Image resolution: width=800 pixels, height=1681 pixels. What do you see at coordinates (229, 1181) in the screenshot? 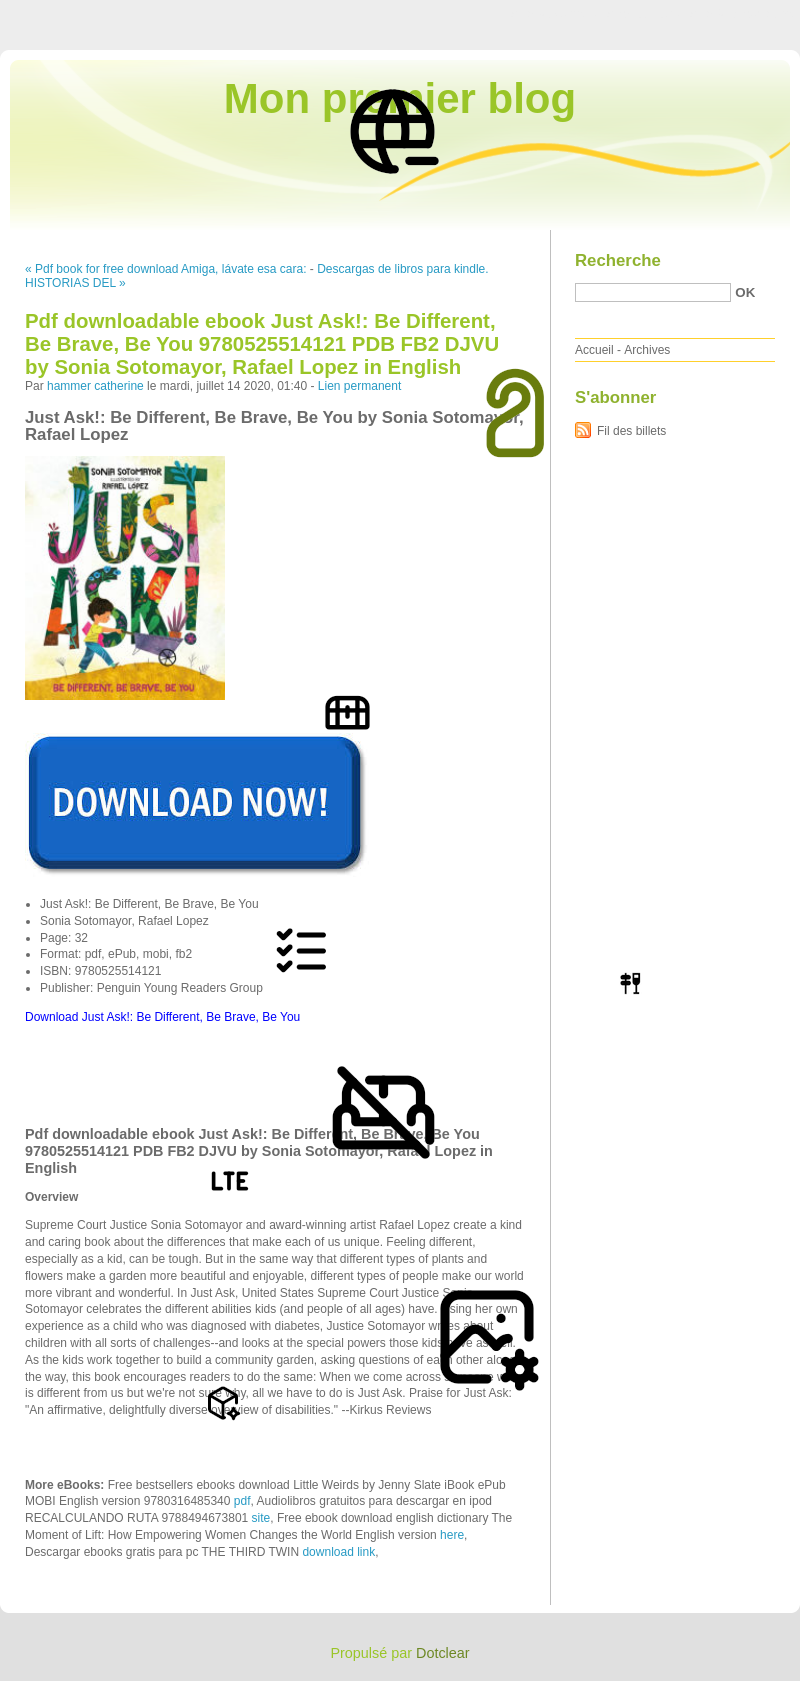
I see `indicates LTE cellular network connection` at bounding box center [229, 1181].